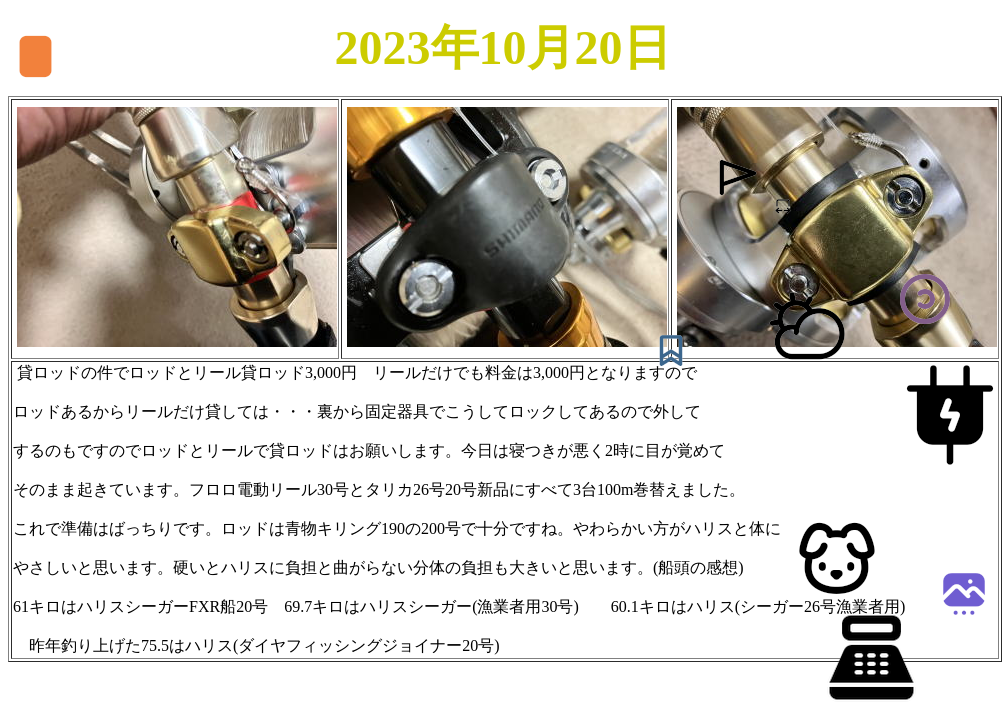  I want to click on flag or mark an important item, so click(734, 177).